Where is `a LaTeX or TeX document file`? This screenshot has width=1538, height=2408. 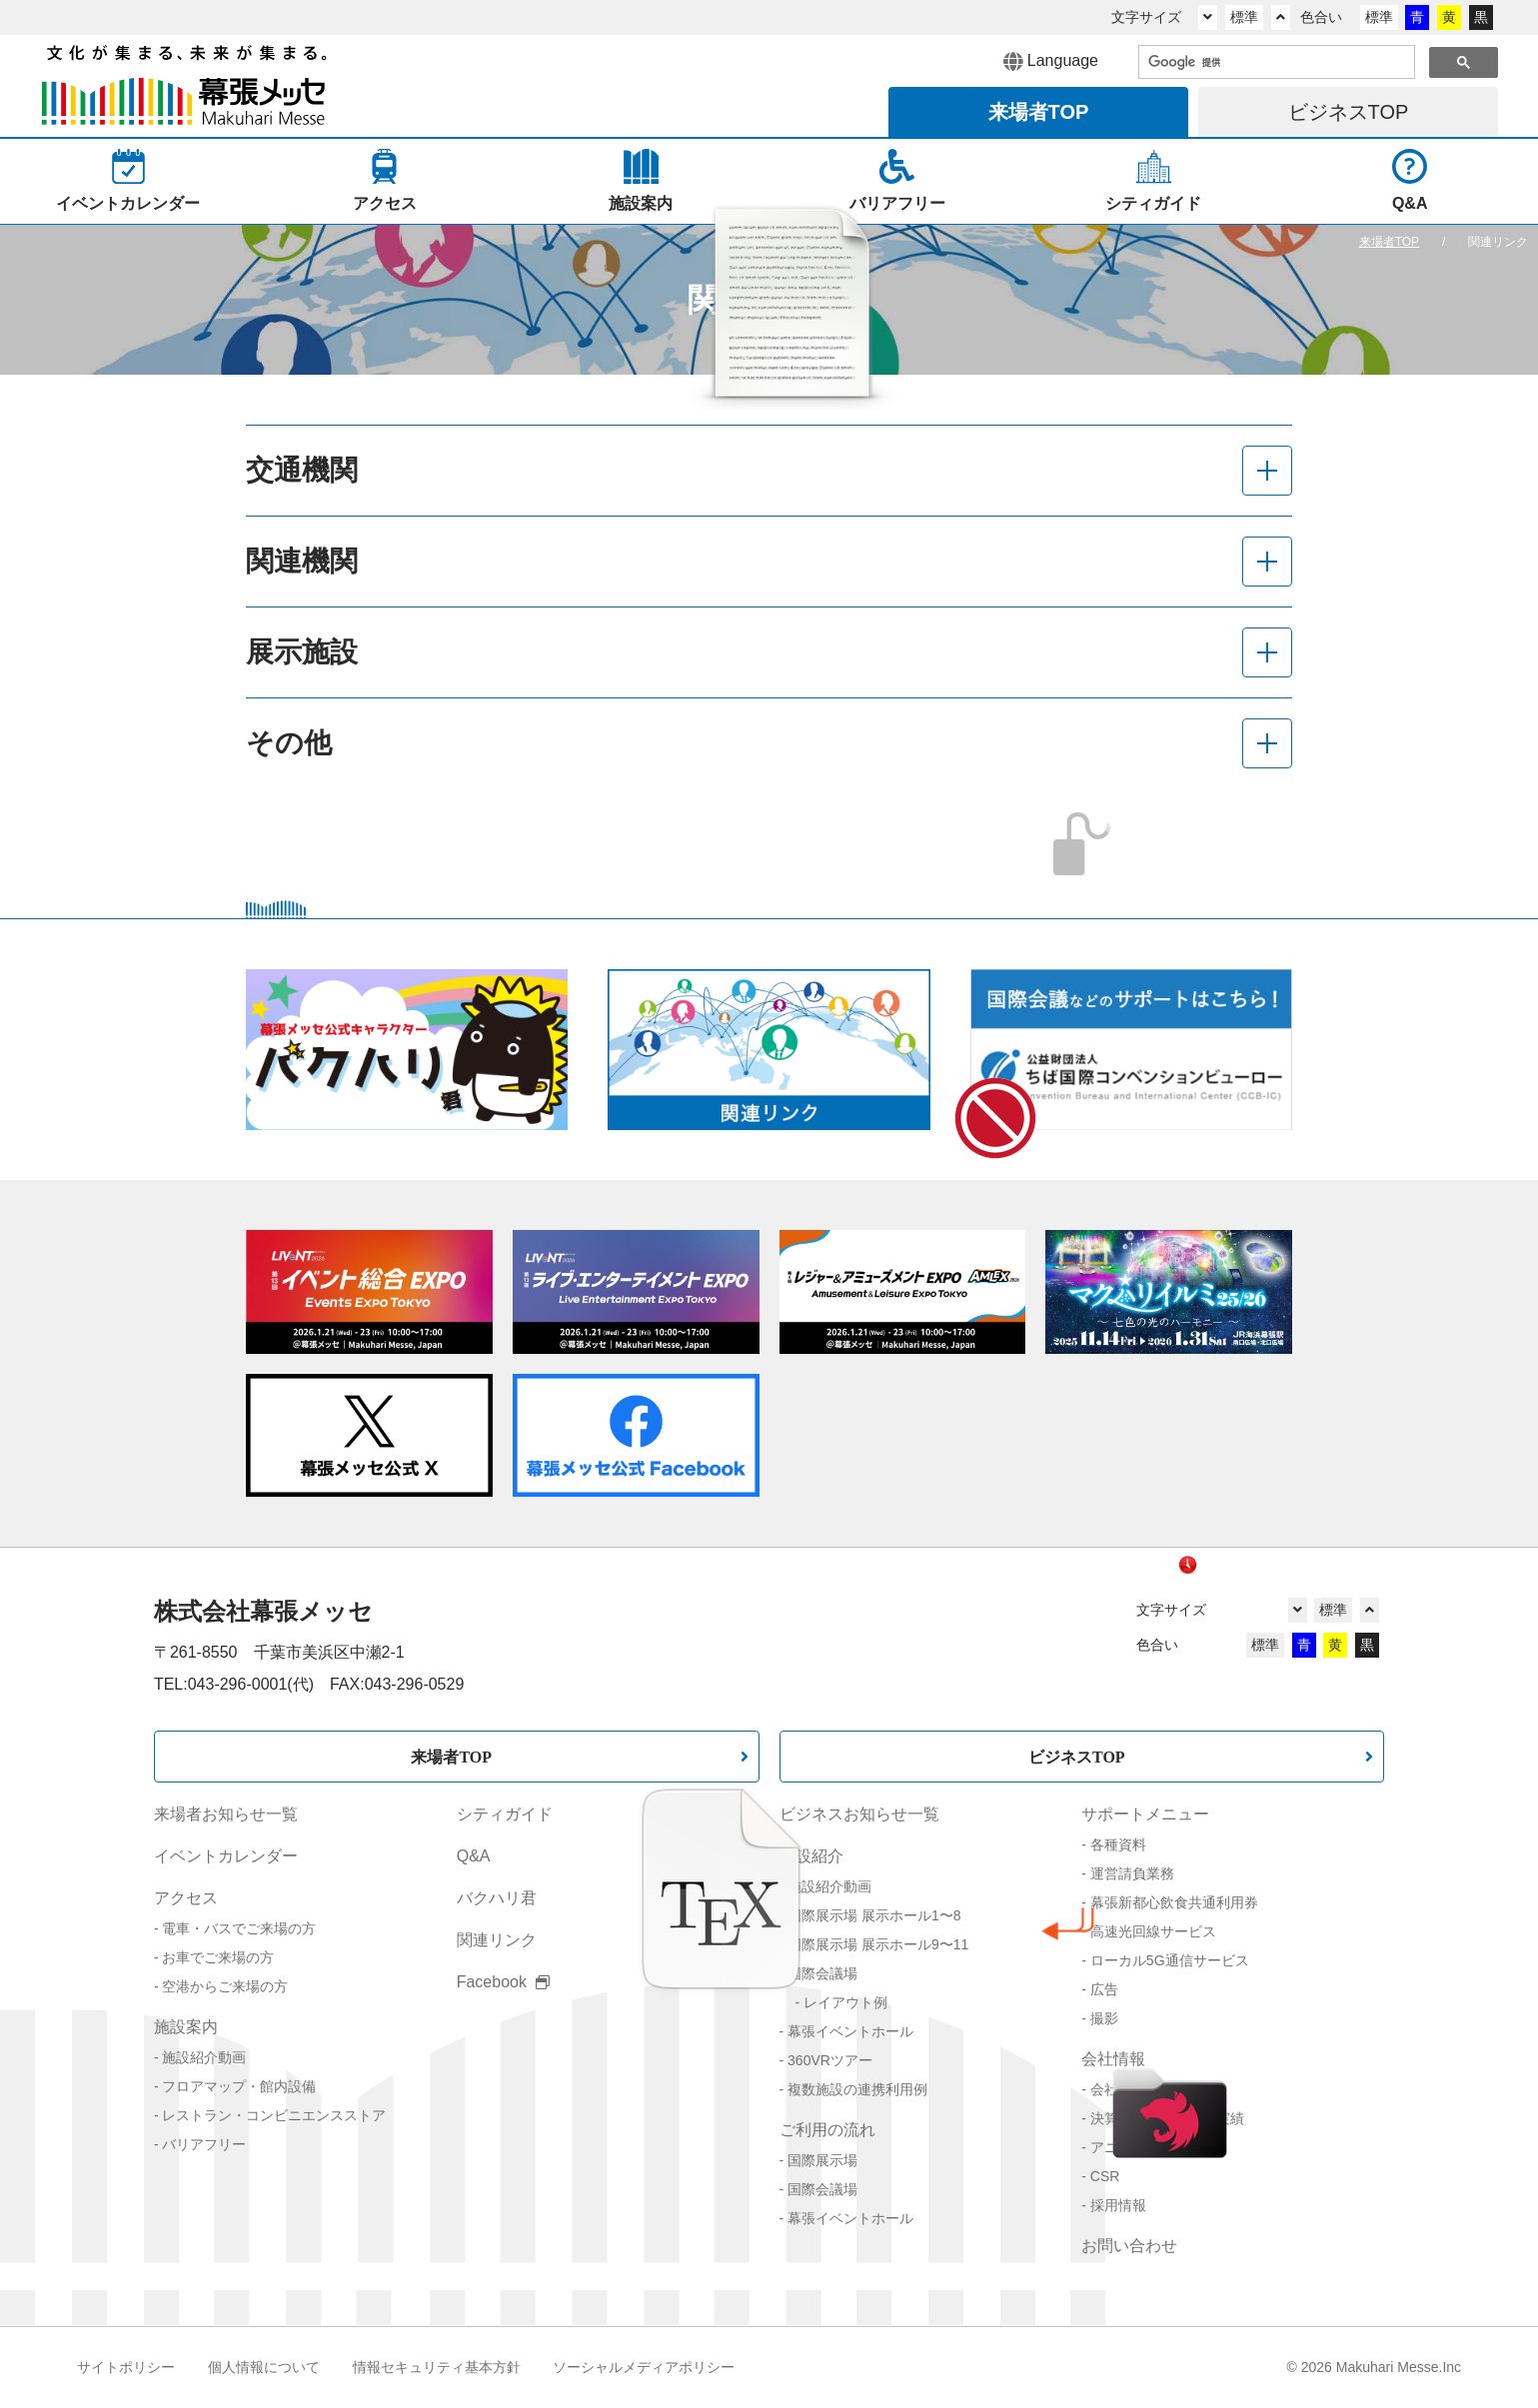 a LaTeX or TeX document file is located at coordinates (721, 1888).